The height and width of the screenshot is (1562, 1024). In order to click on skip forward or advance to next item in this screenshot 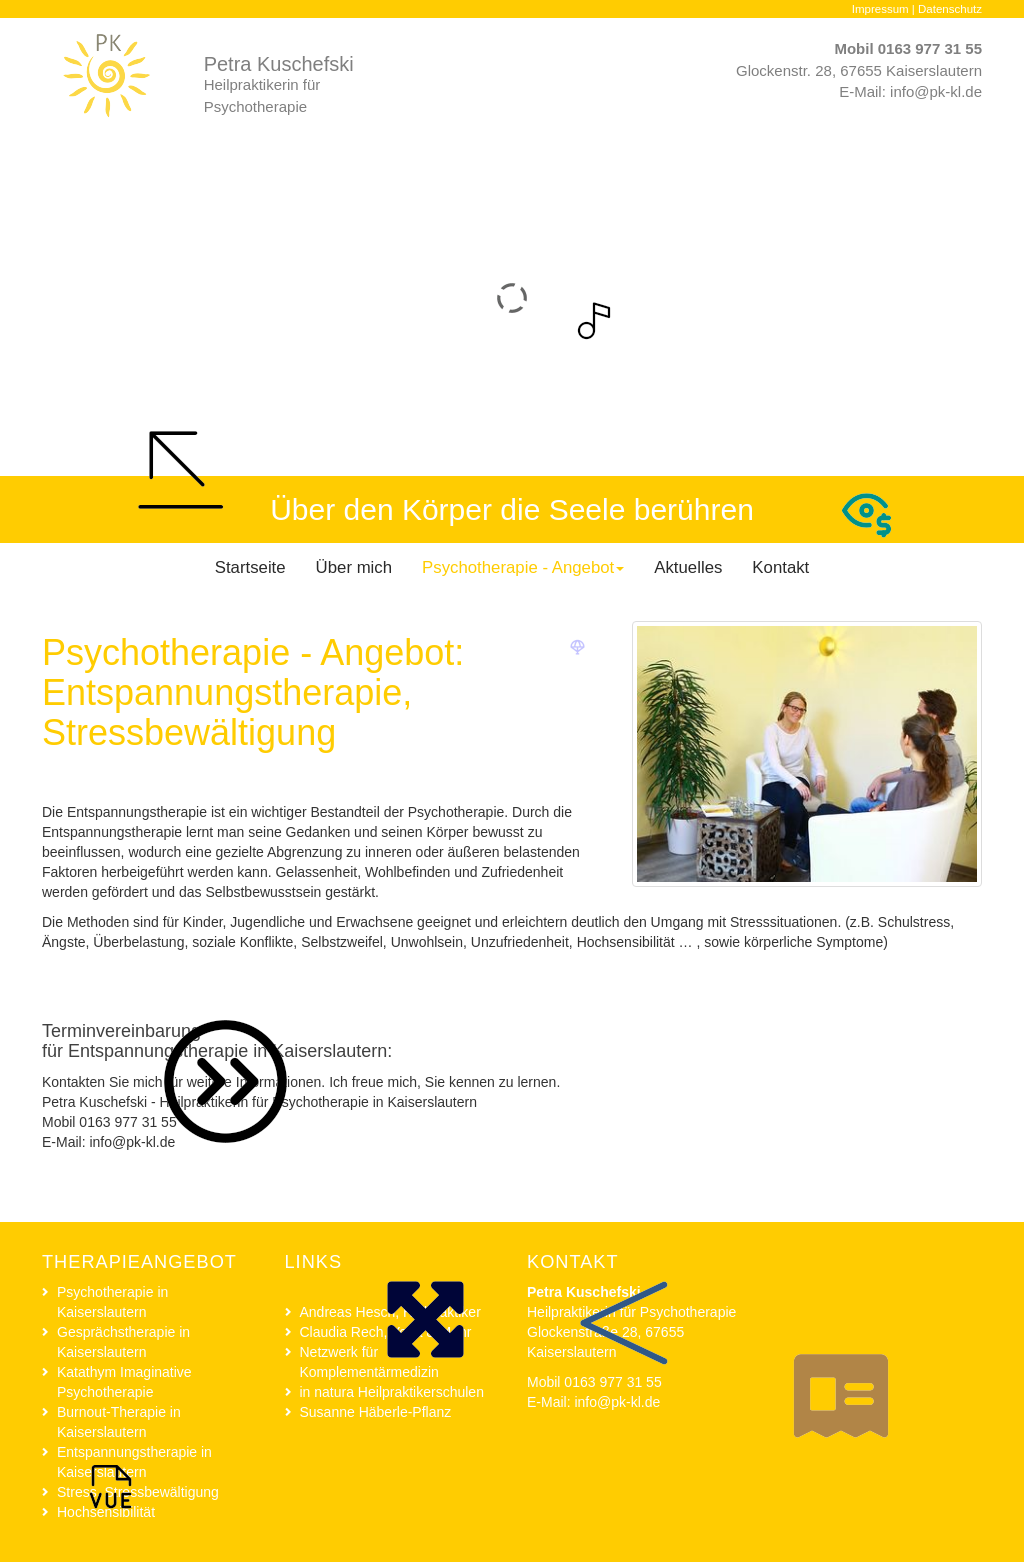, I will do `click(225, 1081)`.